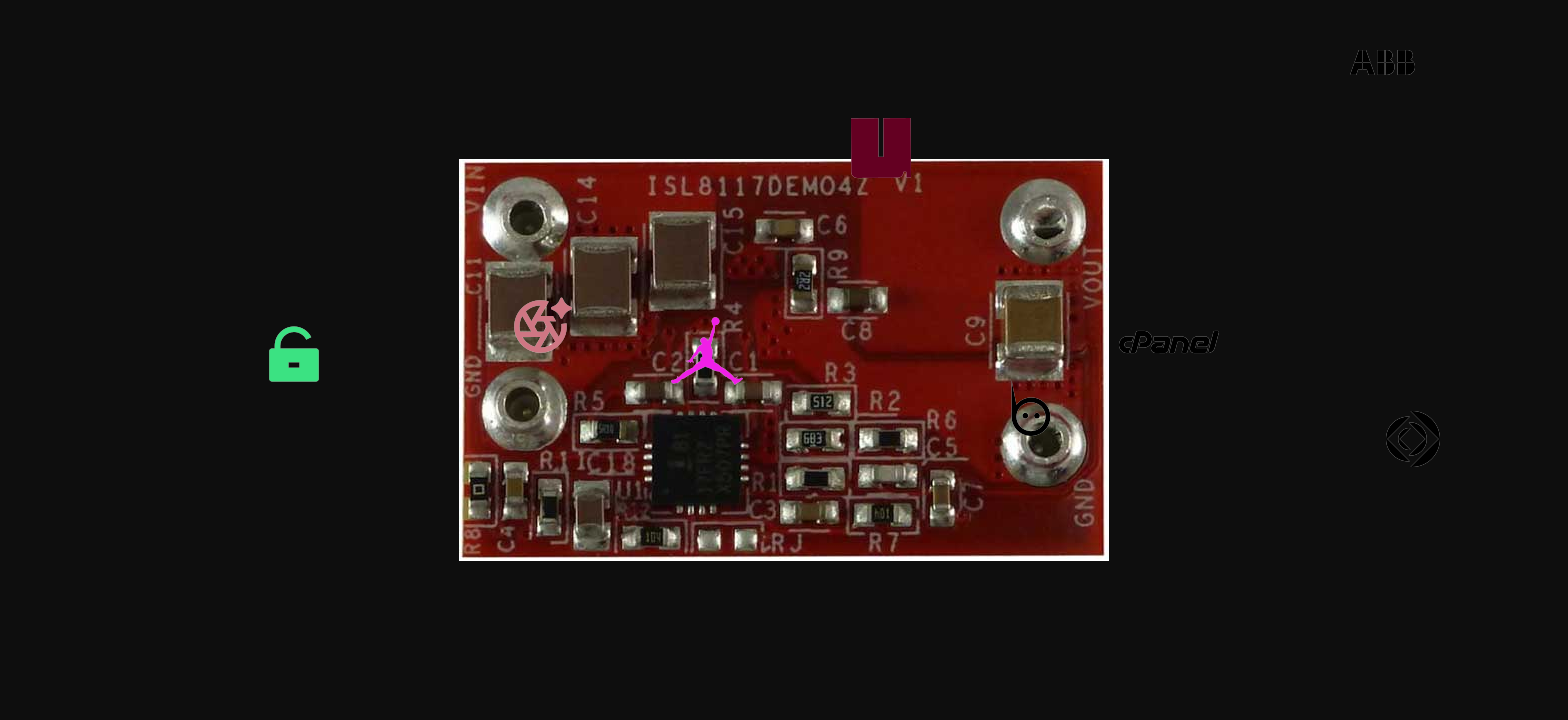 The image size is (1568, 720). What do you see at coordinates (1031, 408) in the screenshot?
I see `nimblr brand logo` at bounding box center [1031, 408].